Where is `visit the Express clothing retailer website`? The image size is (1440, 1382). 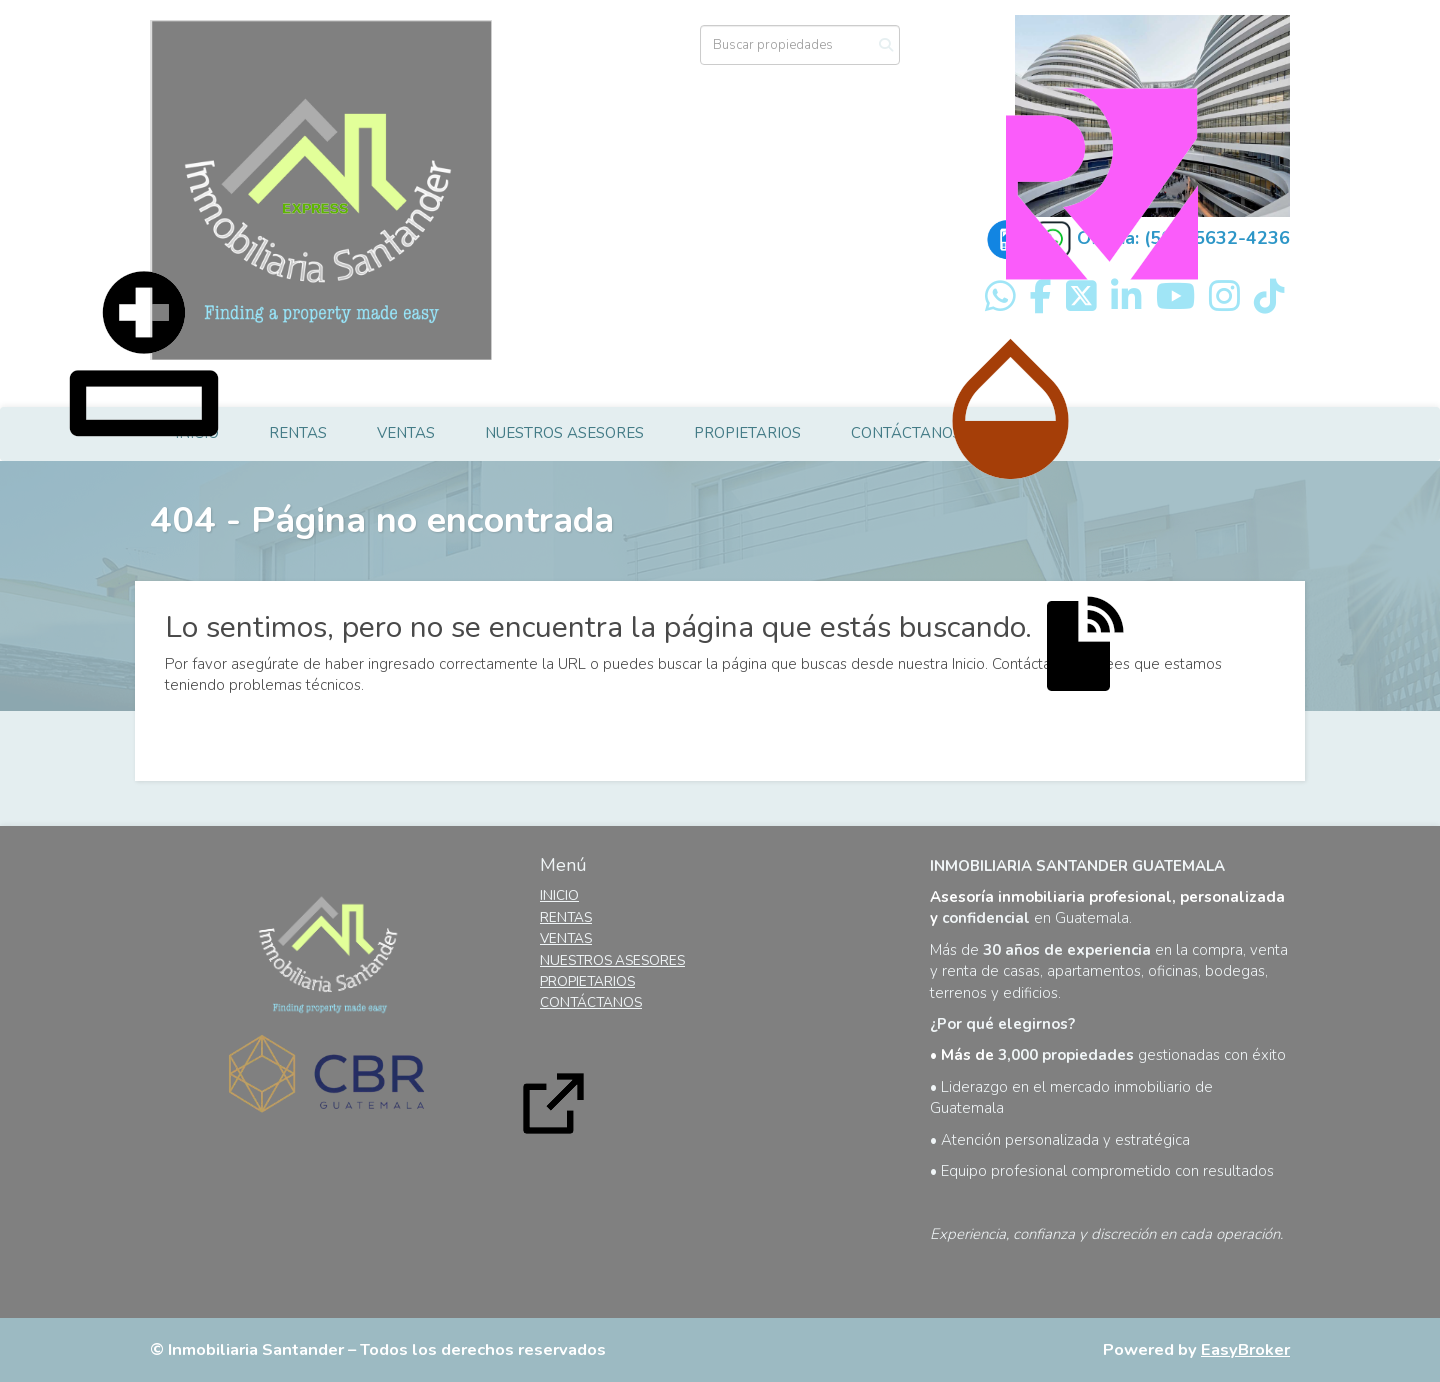
visit the Express clothing retailer website is located at coordinates (315, 208).